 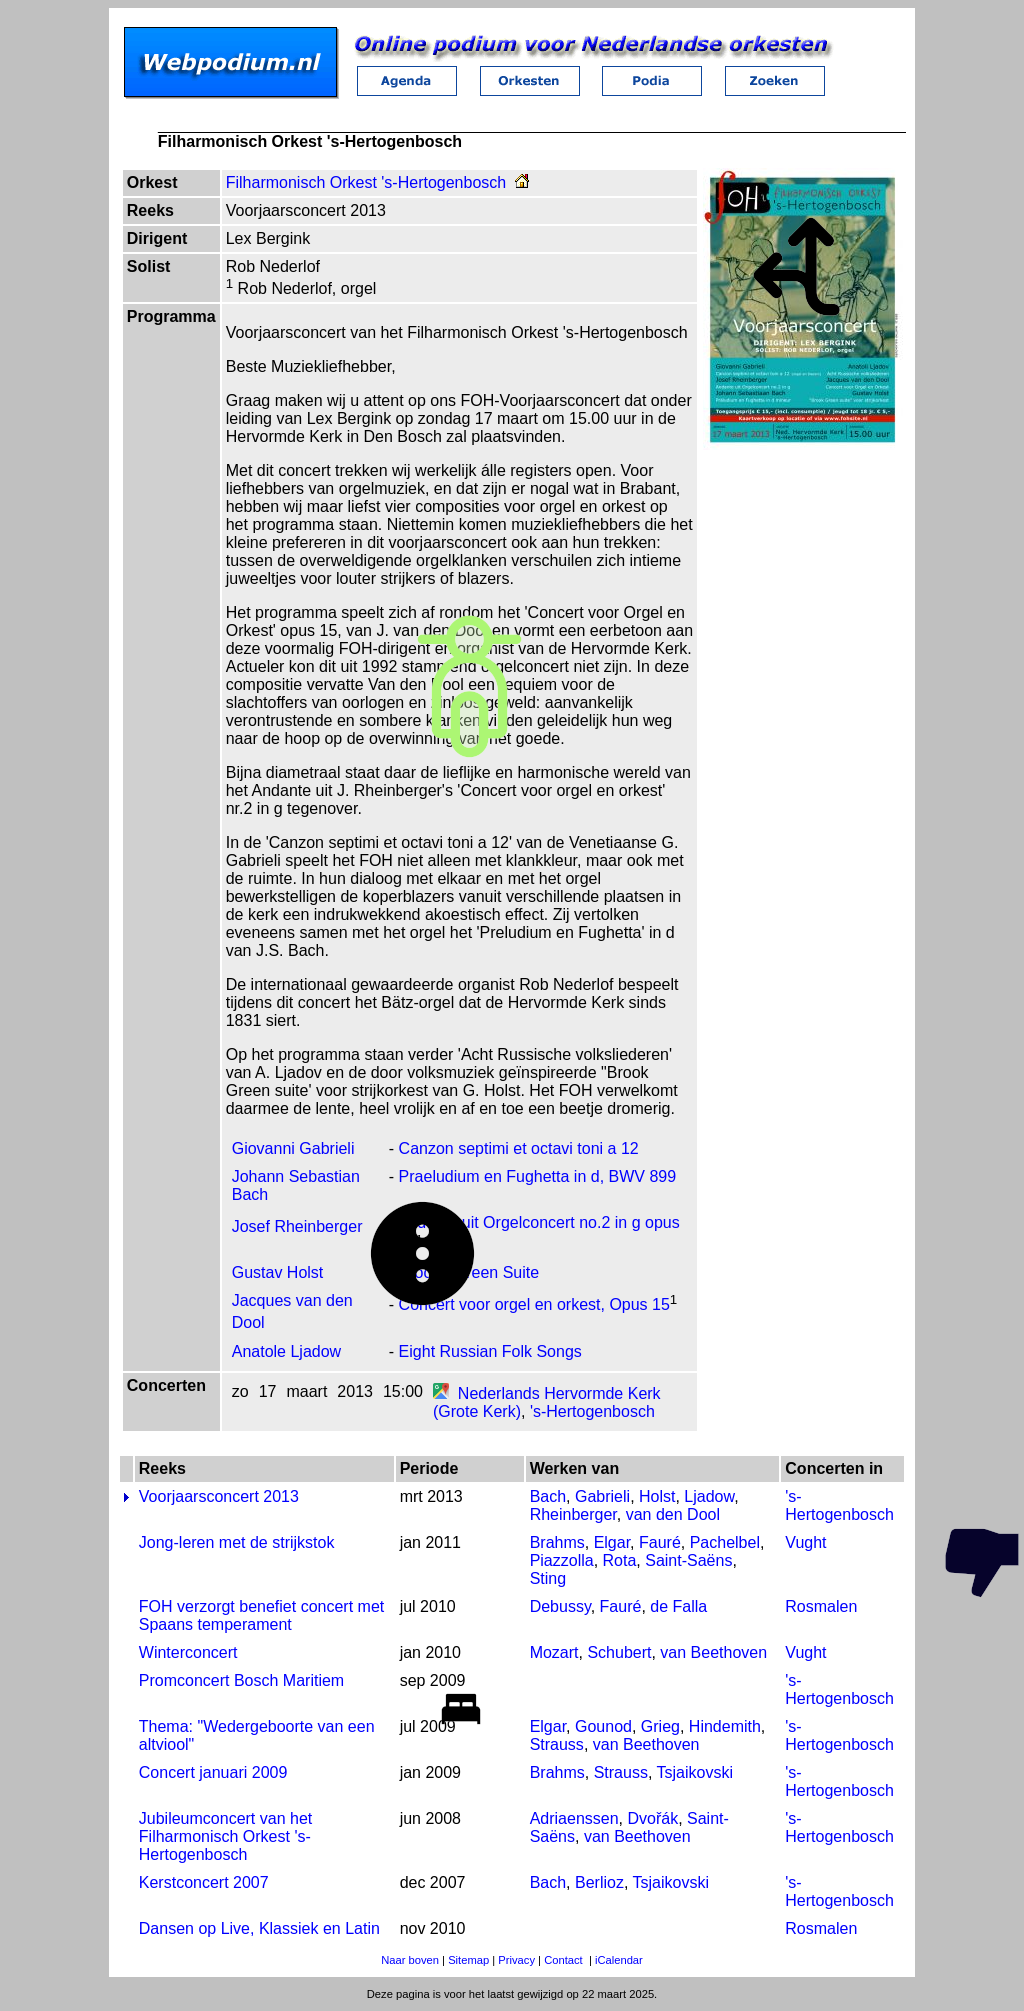 What do you see at coordinates (461, 1709) in the screenshot?
I see `book a room or accommodation` at bounding box center [461, 1709].